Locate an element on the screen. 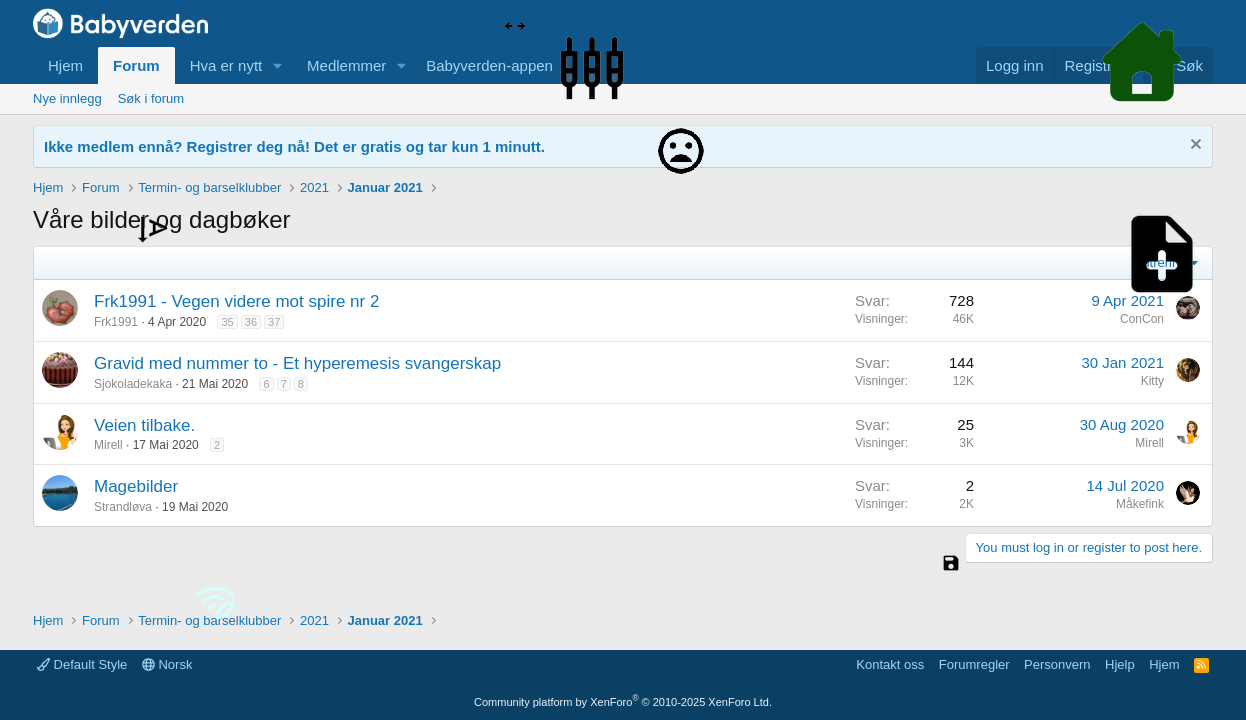  navigate to home screen is located at coordinates (1142, 62).